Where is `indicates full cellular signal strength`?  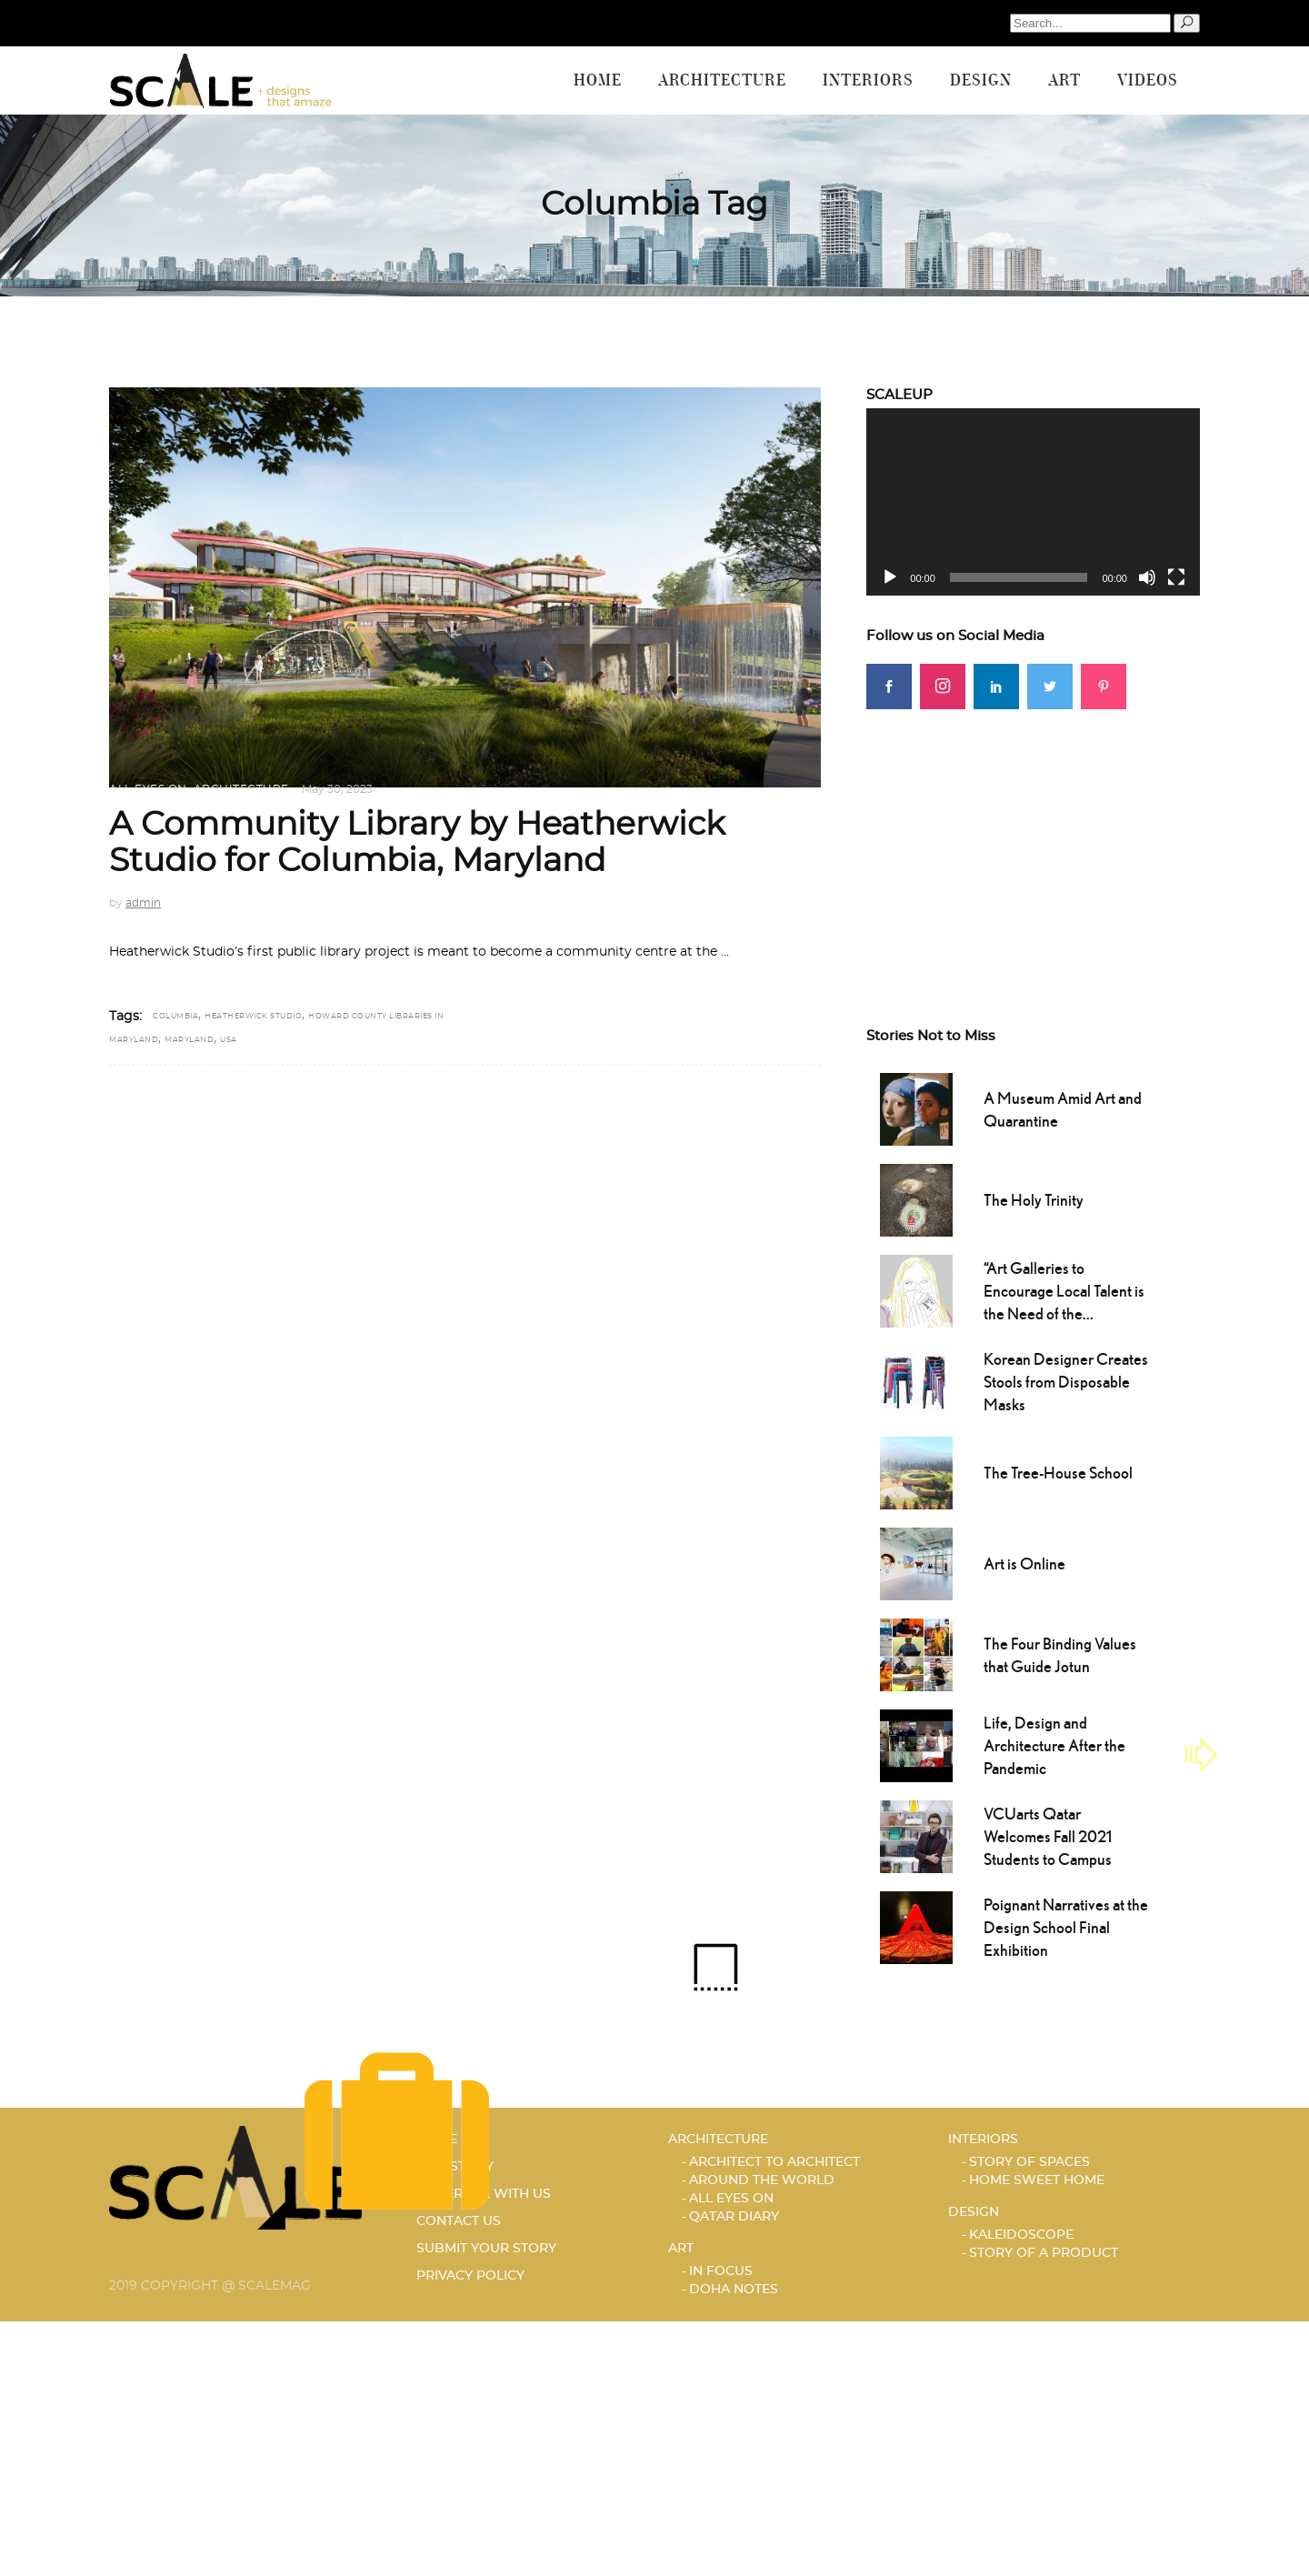
indicates full cellular signal strength is located at coordinates (271, 2215).